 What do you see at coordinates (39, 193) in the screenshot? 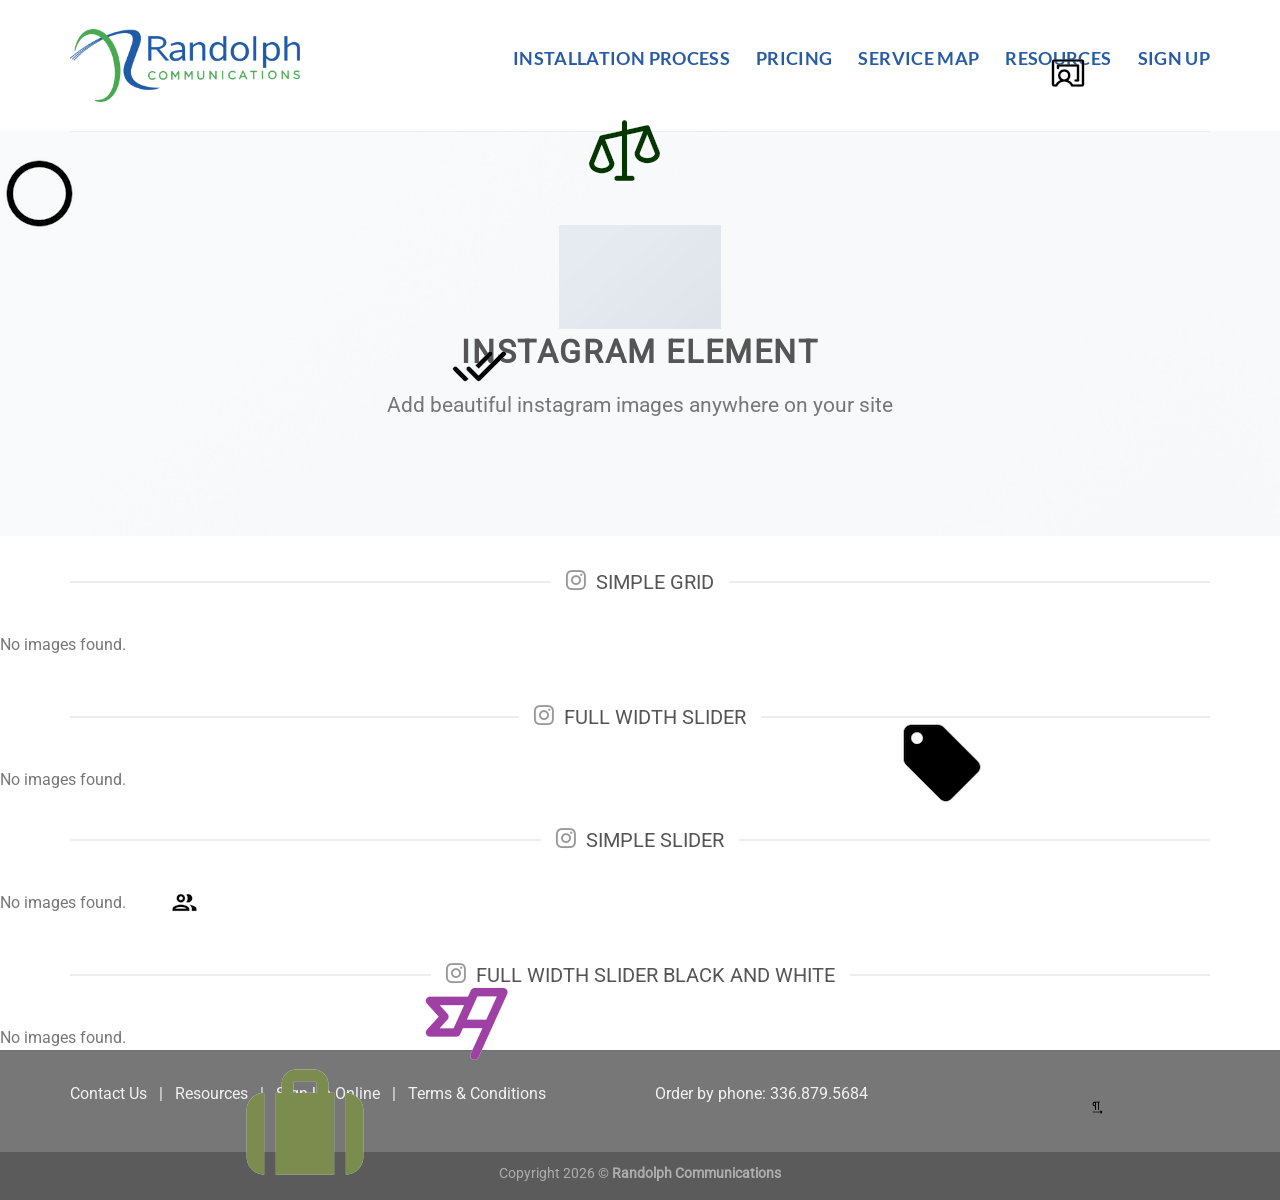
I see `indicates an unselected or empty state` at bounding box center [39, 193].